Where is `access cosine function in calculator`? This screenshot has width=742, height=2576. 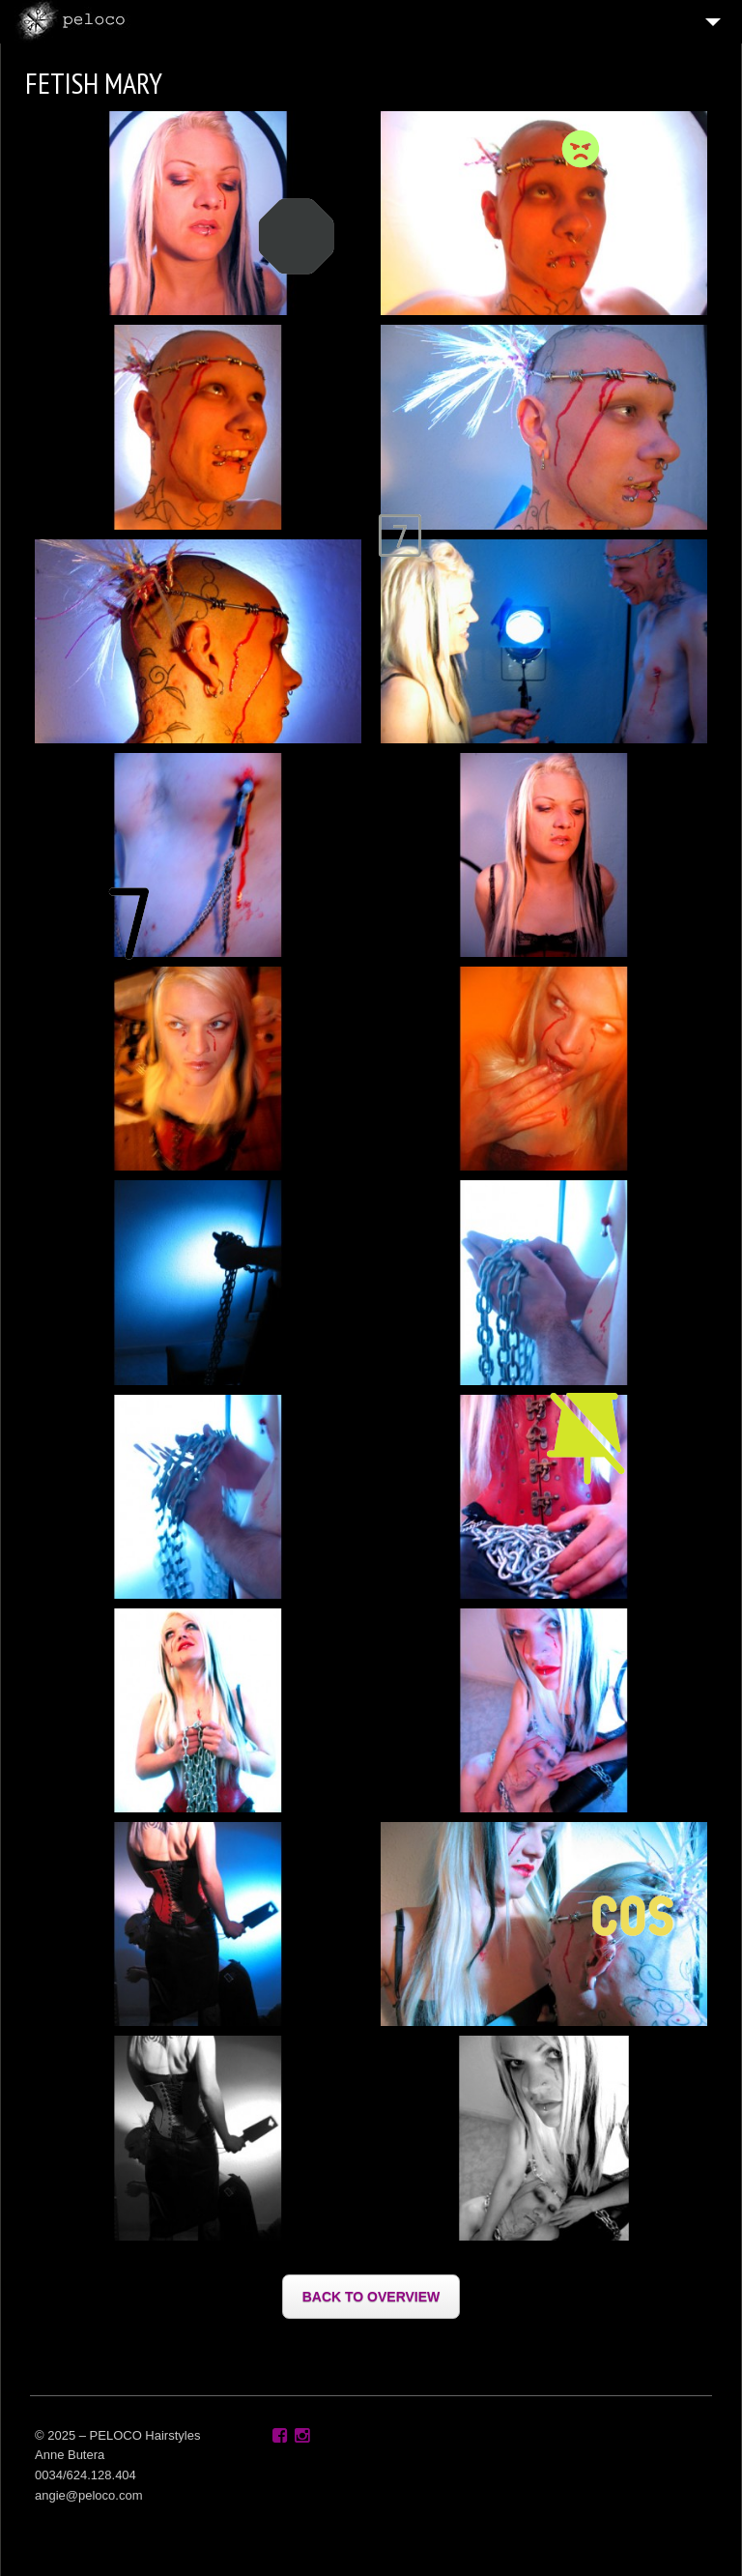
access cosine function in calculator is located at coordinates (633, 1916).